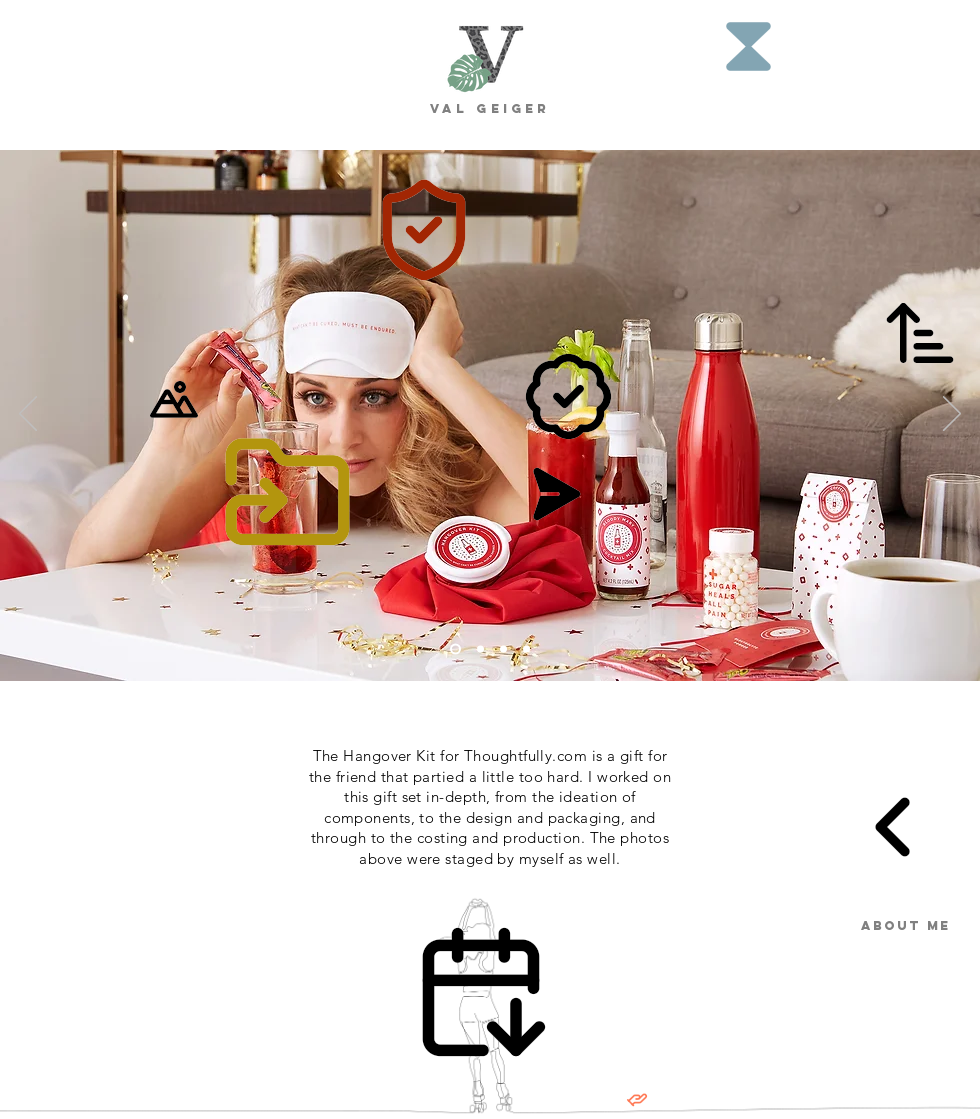 Image resolution: width=980 pixels, height=1119 pixels. What do you see at coordinates (287, 494) in the screenshot?
I see `create a symbolic link to this folder` at bounding box center [287, 494].